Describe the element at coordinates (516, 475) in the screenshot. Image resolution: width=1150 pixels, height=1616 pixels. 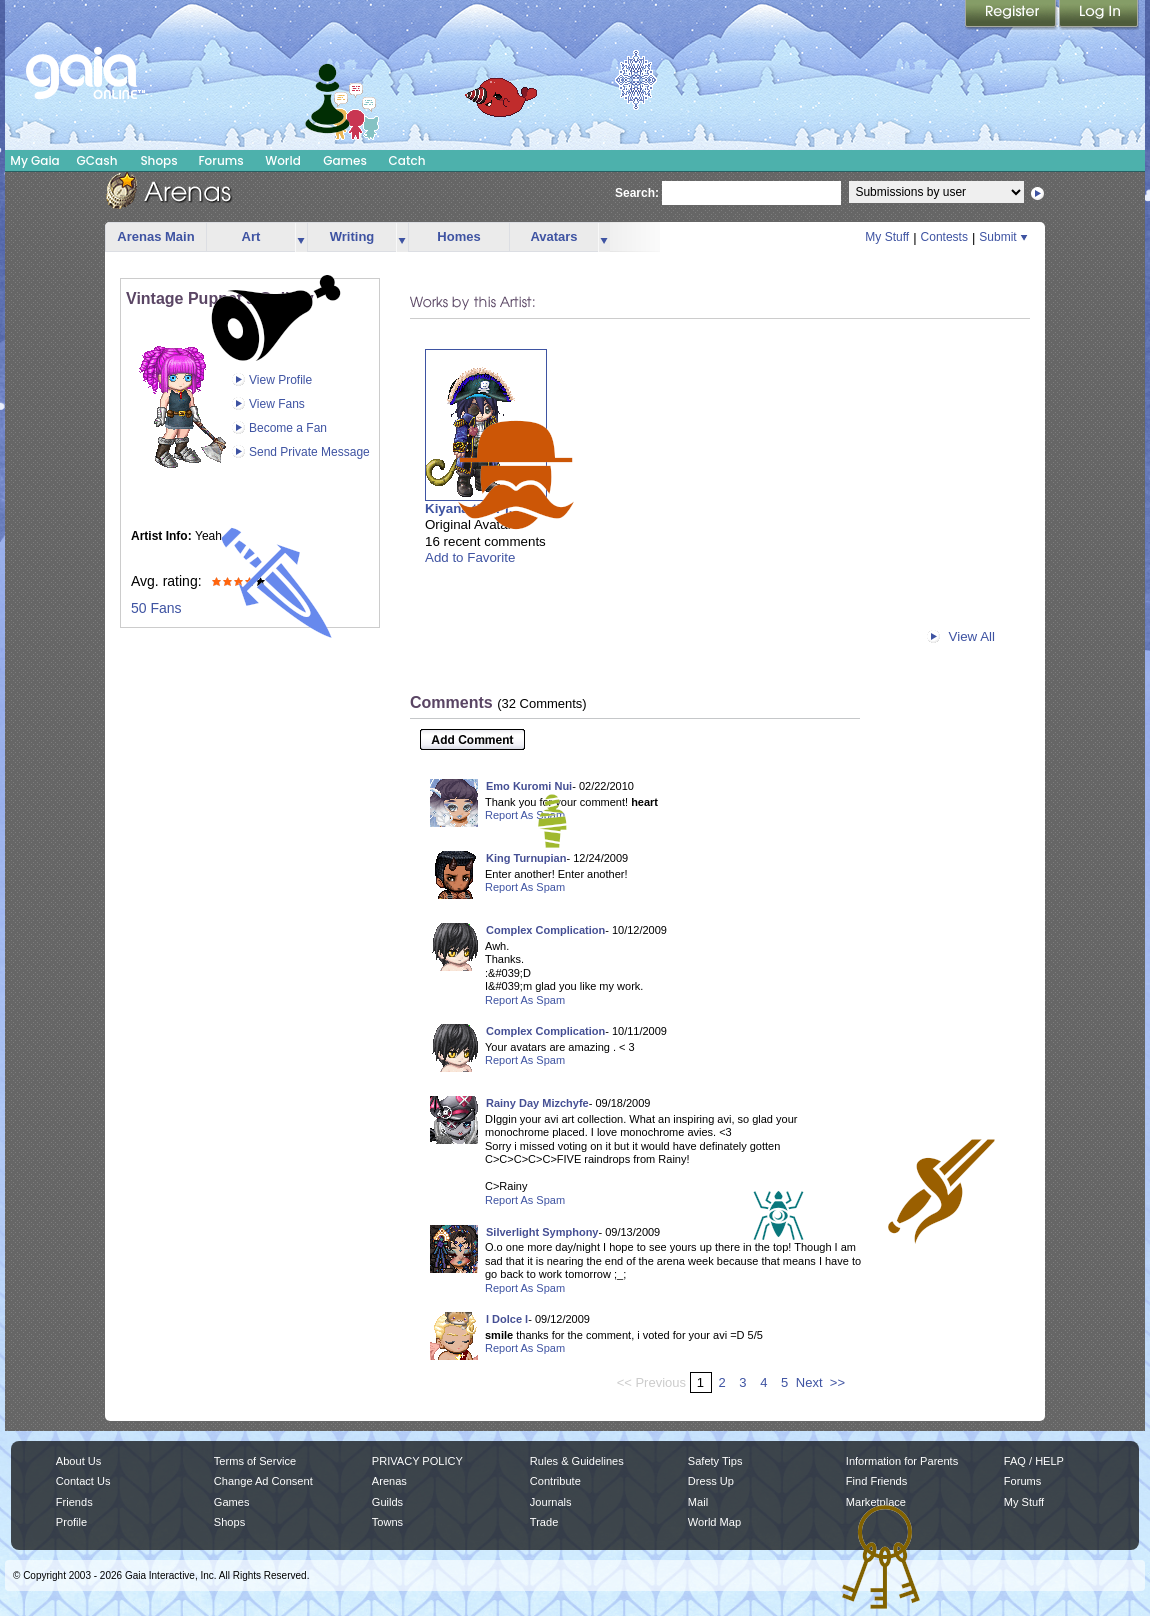
I see `select a gentleman or vintage character avatar` at that location.